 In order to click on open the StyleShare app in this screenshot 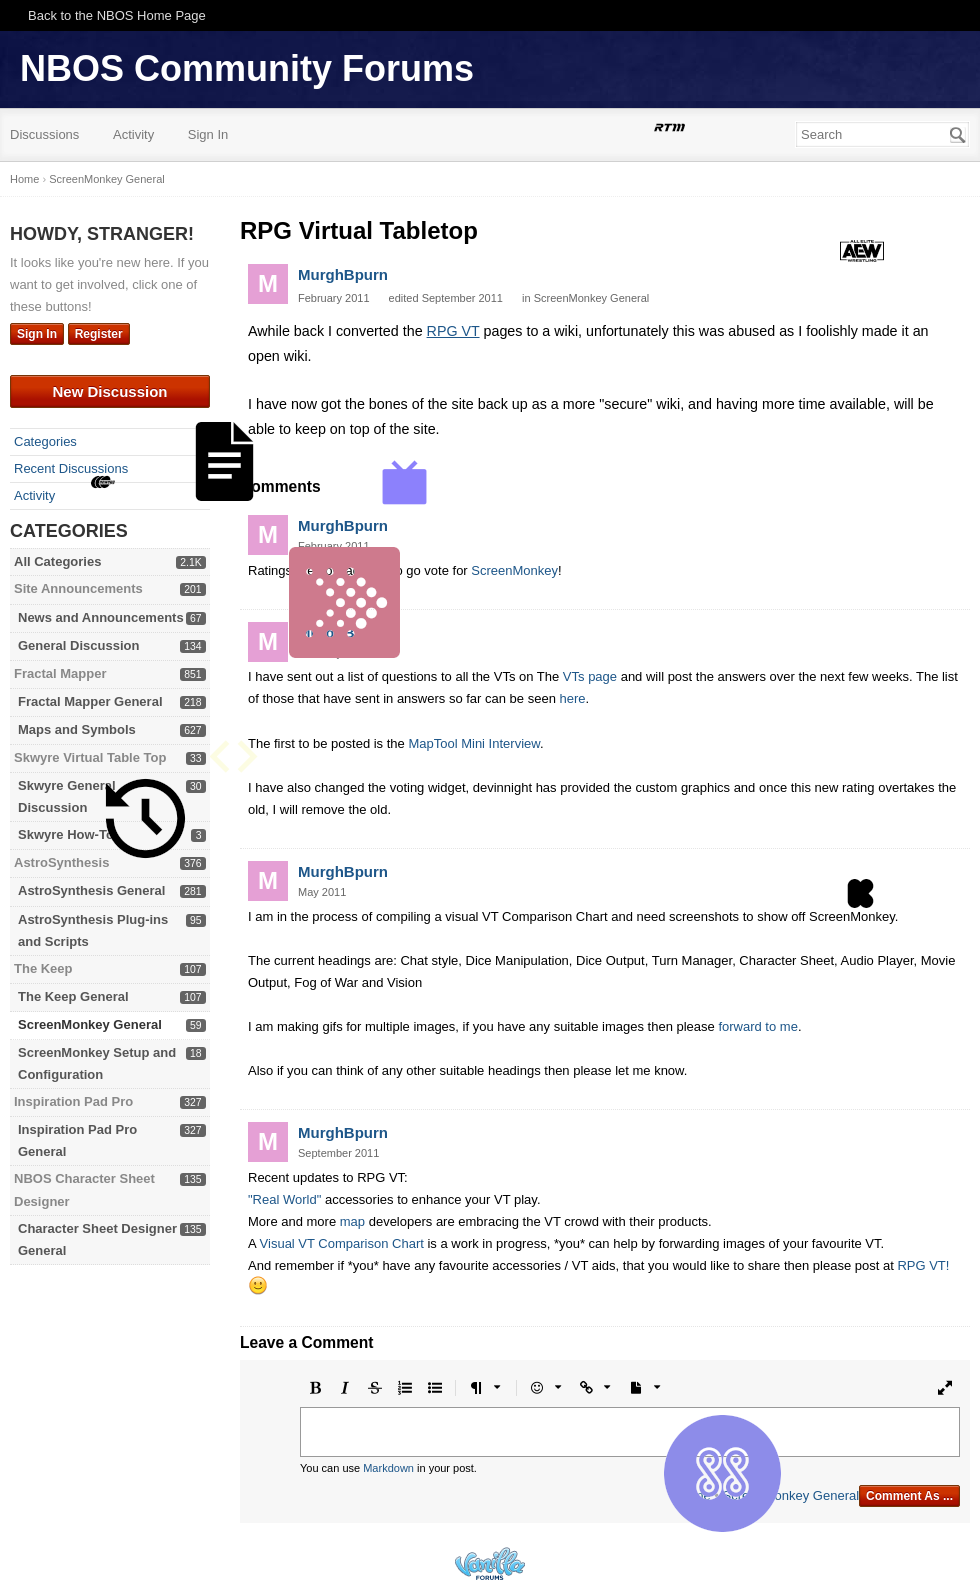, I will do `click(722, 1473)`.